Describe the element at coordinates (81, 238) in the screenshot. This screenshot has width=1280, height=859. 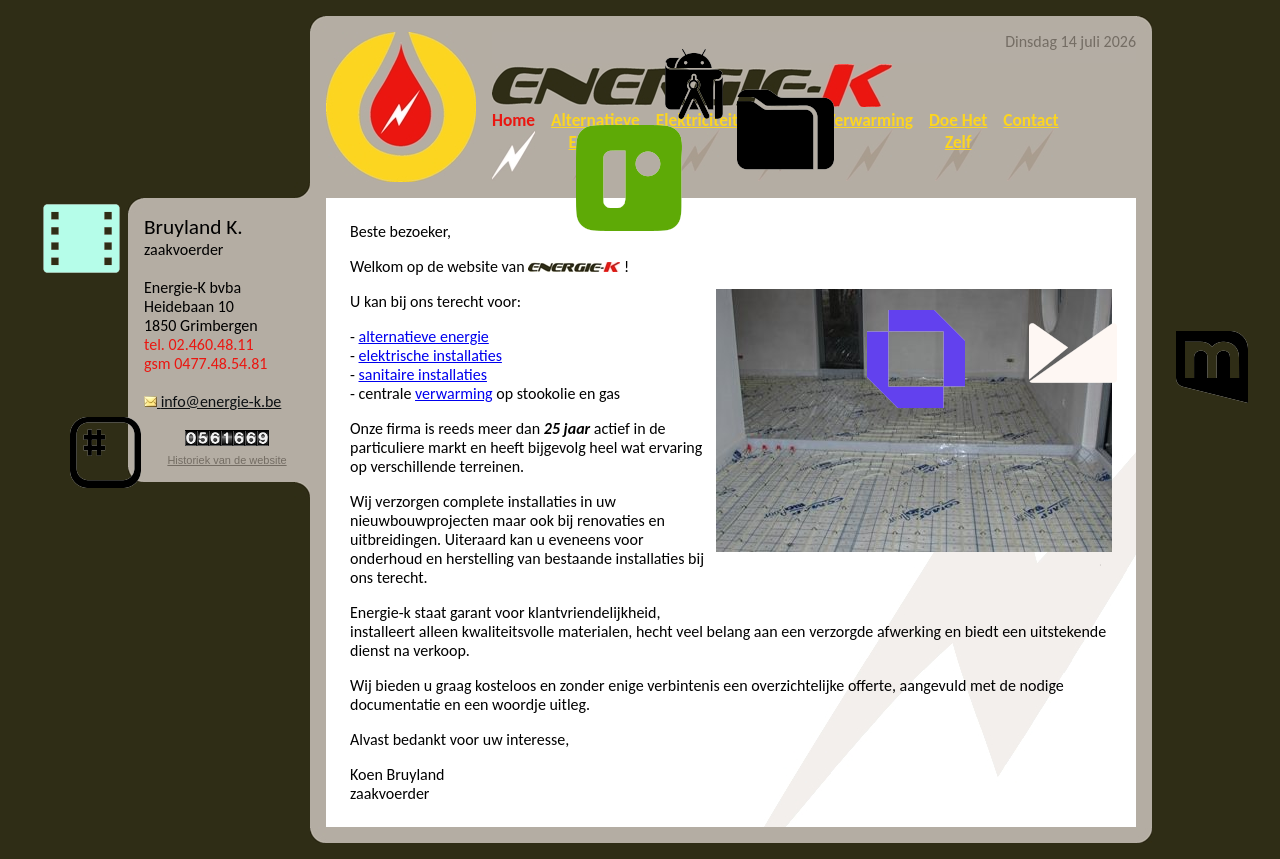
I see `access video or film content` at that location.